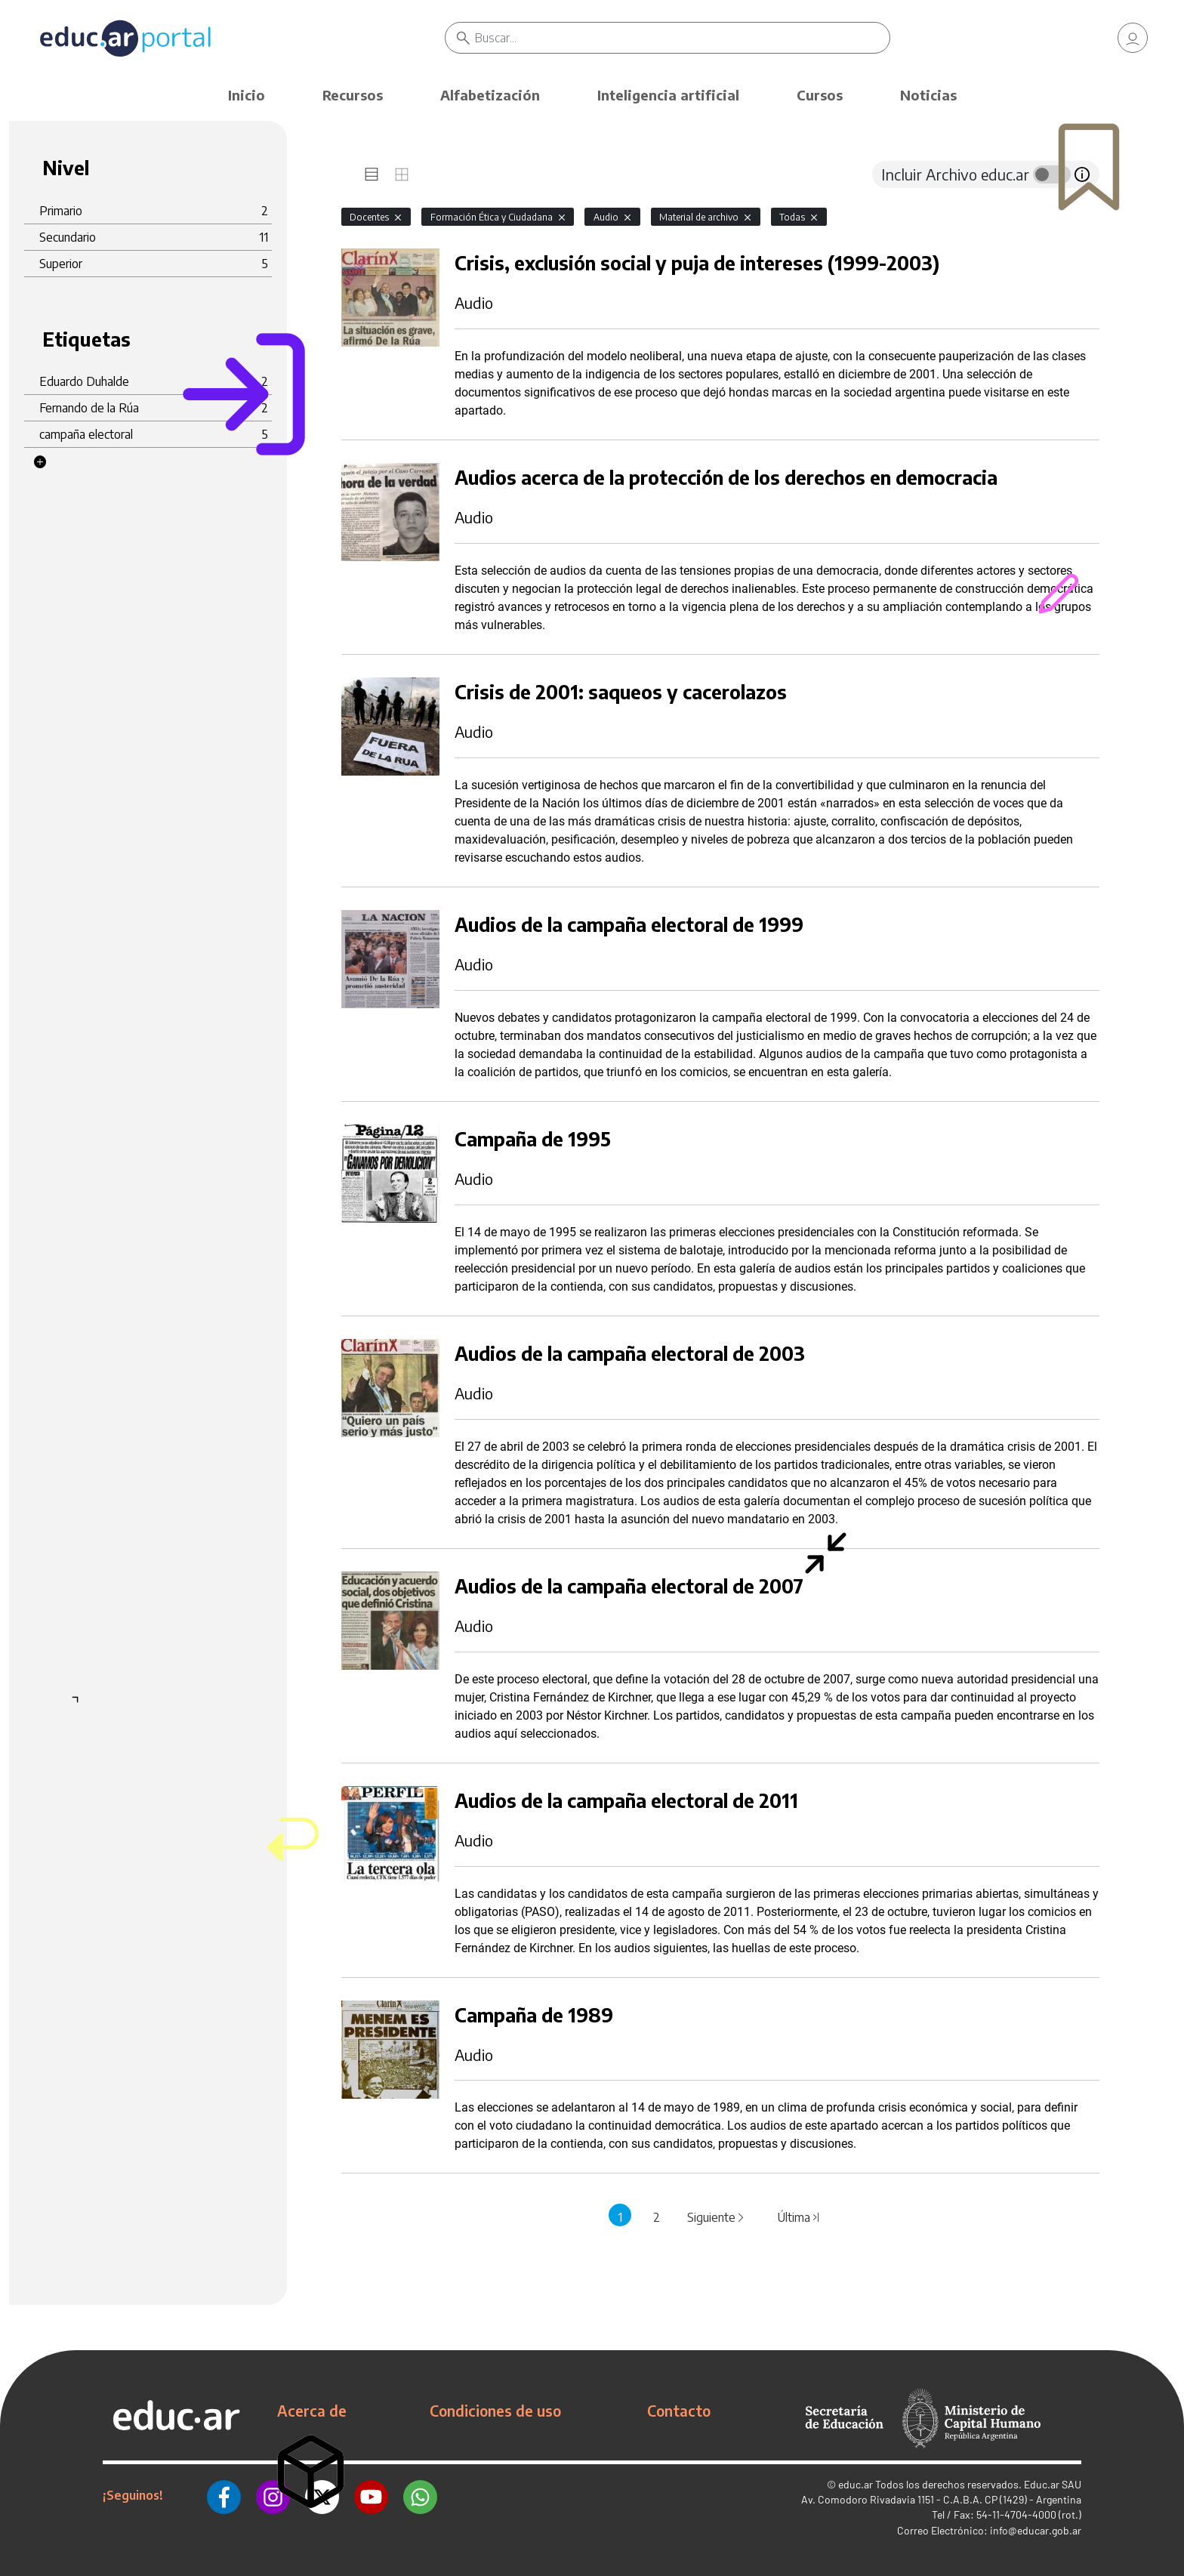  I want to click on save this item for later, so click(1089, 167).